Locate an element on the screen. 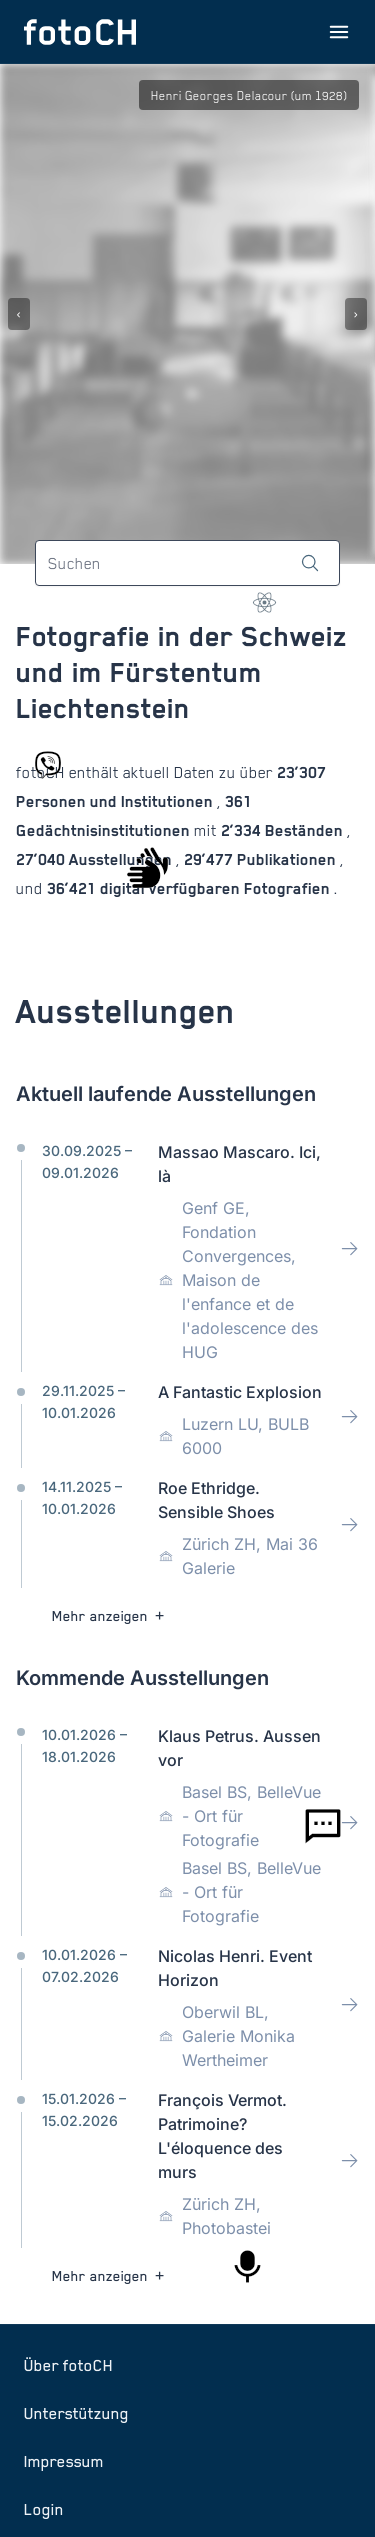 The width and height of the screenshot is (375, 2537). react javascript library logo is located at coordinates (264, 602).